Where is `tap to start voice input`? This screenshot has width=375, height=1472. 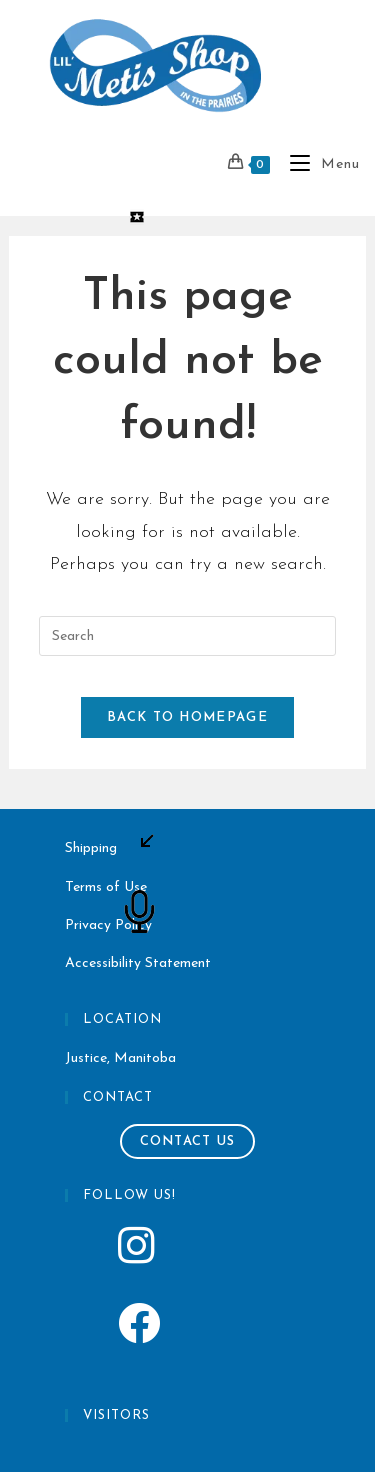
tap to start voice input is located at coordinates (139, 911).